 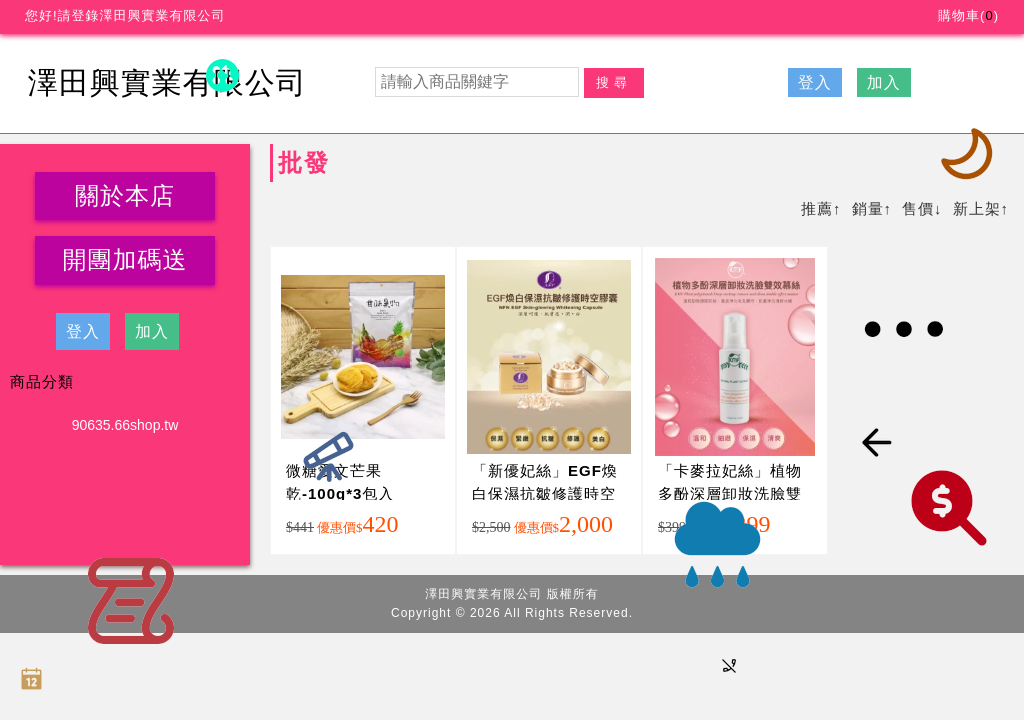 What do you see at coordinates (717, 544) in the screenshot?
I see `indicates rainy weather conditions` at bounding box center [717, 544].